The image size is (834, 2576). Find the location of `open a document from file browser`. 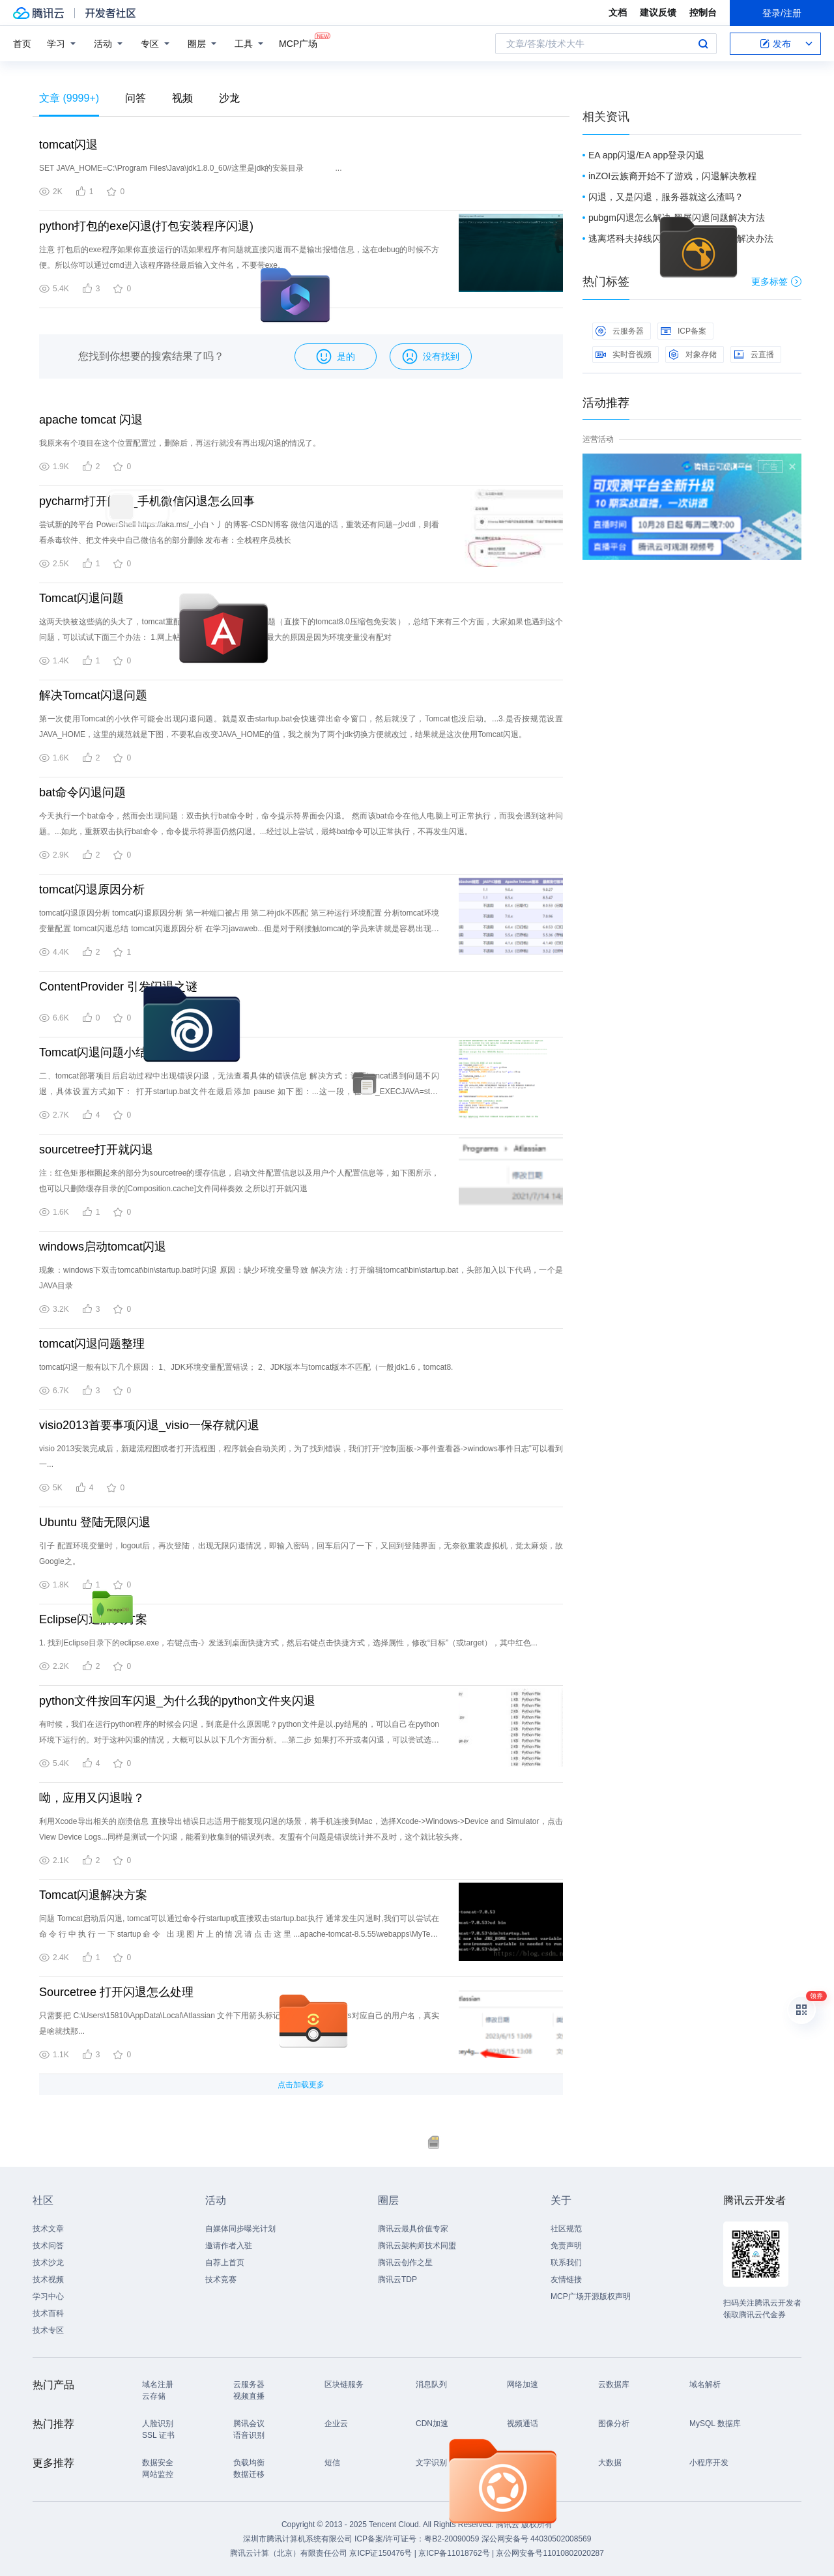

open a document from file browser is located at coordinates (364, 1082).